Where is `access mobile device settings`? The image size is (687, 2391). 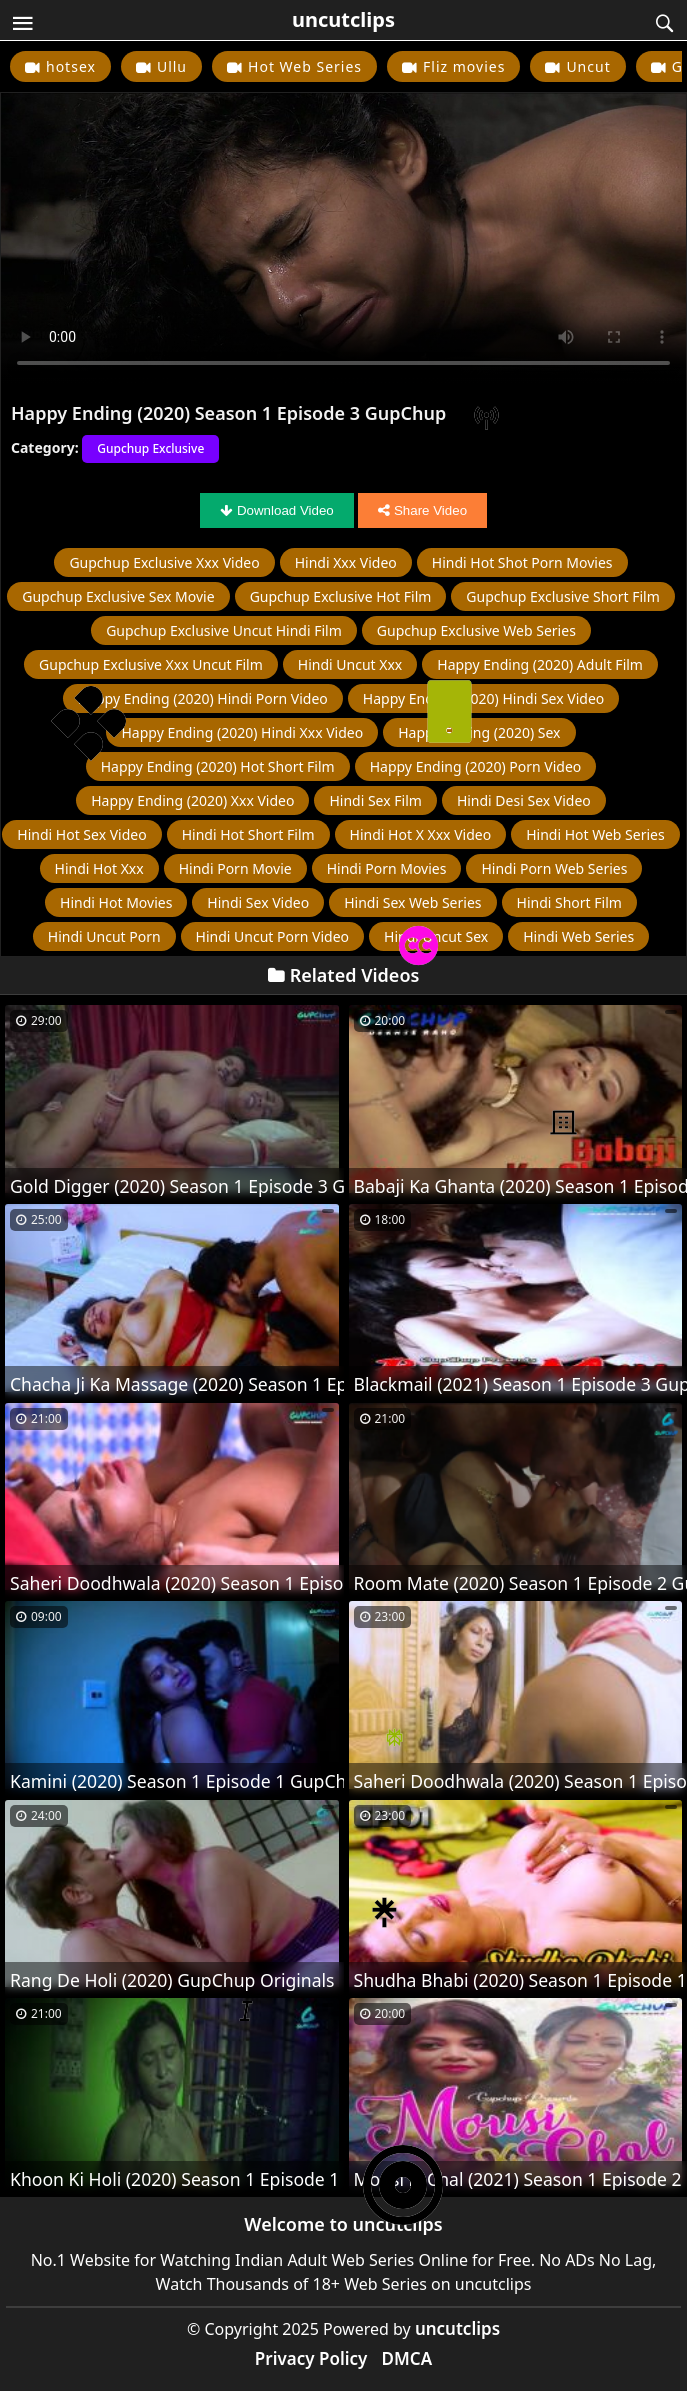
access mobile device settings is located at coordinates (449, 711).